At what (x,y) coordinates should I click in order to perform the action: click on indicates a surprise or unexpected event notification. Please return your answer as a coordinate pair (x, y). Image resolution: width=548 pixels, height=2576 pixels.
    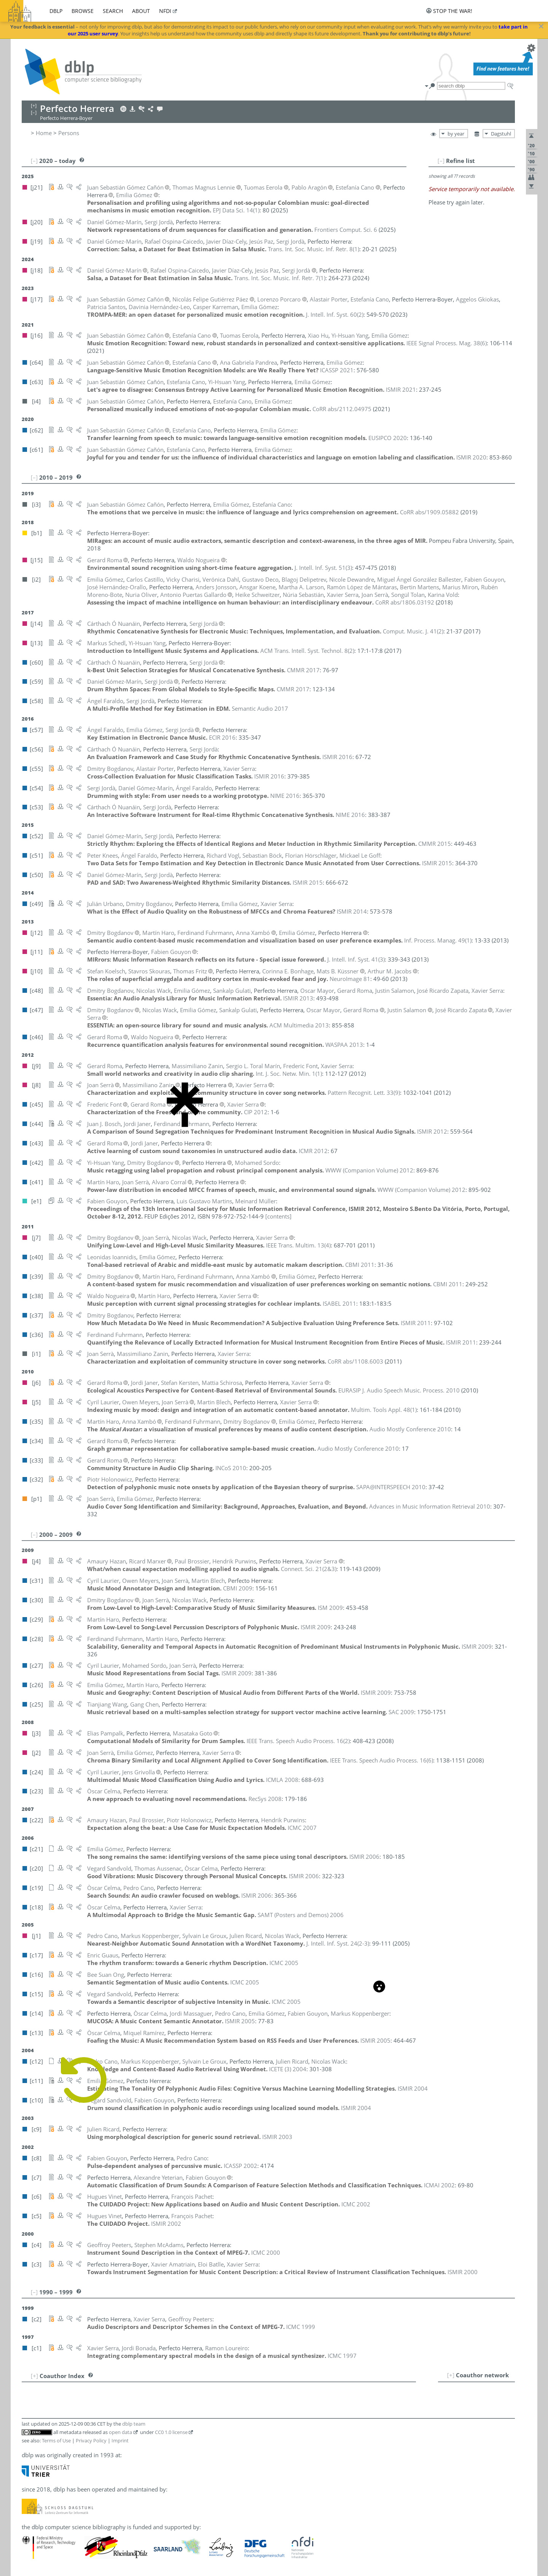
    Looking at the image, I should click on (379, 1986).